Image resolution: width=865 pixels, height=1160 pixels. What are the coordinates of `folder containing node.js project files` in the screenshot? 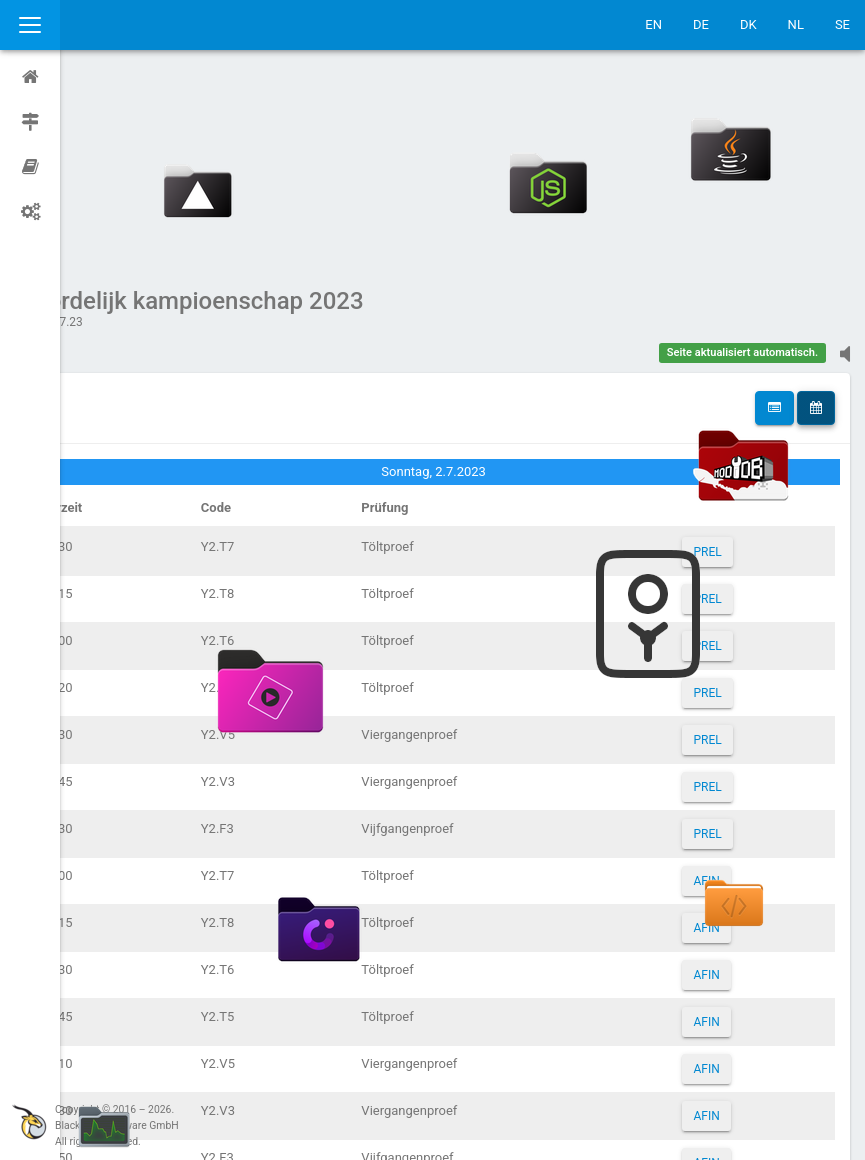 It's located at (548, 185).